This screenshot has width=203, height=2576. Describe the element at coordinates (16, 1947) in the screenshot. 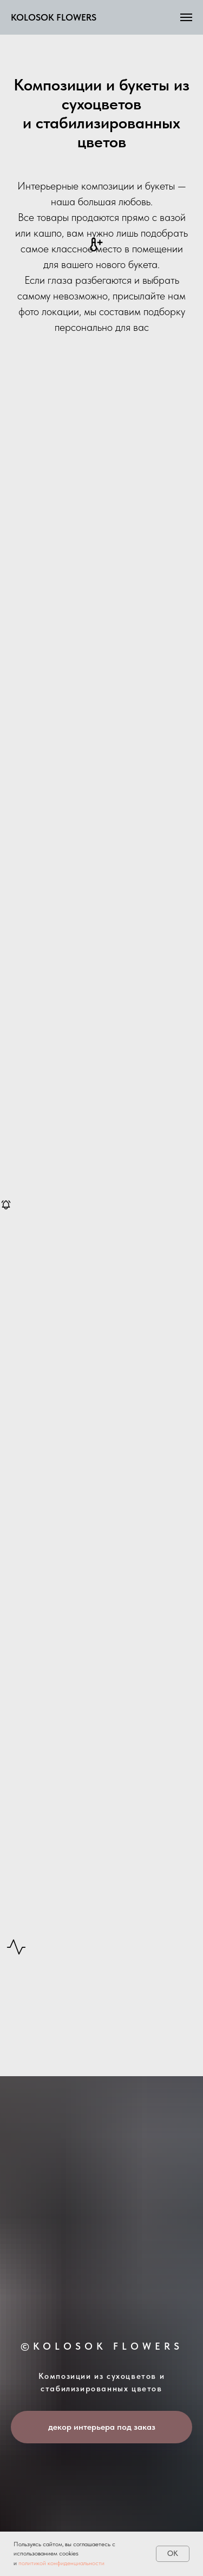

I see `view health or heart rate data` at that location.